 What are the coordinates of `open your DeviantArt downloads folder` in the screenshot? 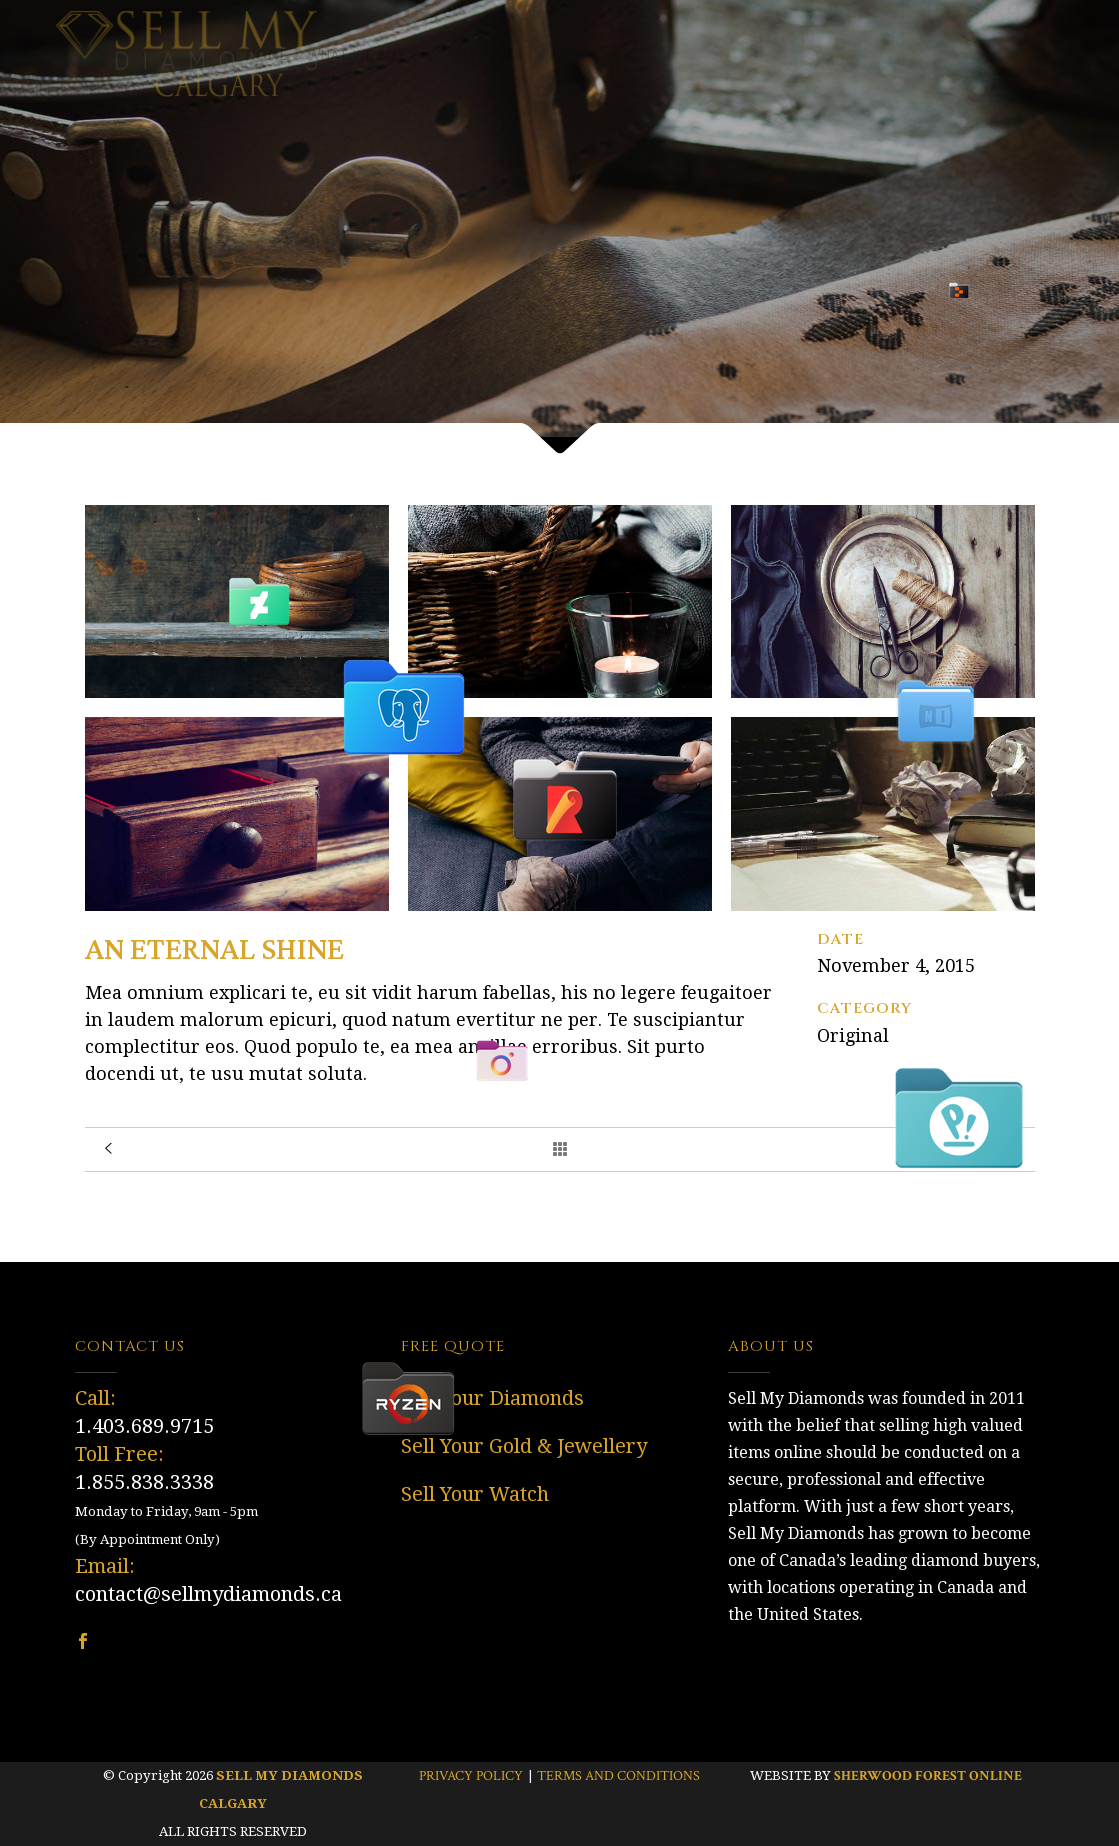 It's located at (259, 603).